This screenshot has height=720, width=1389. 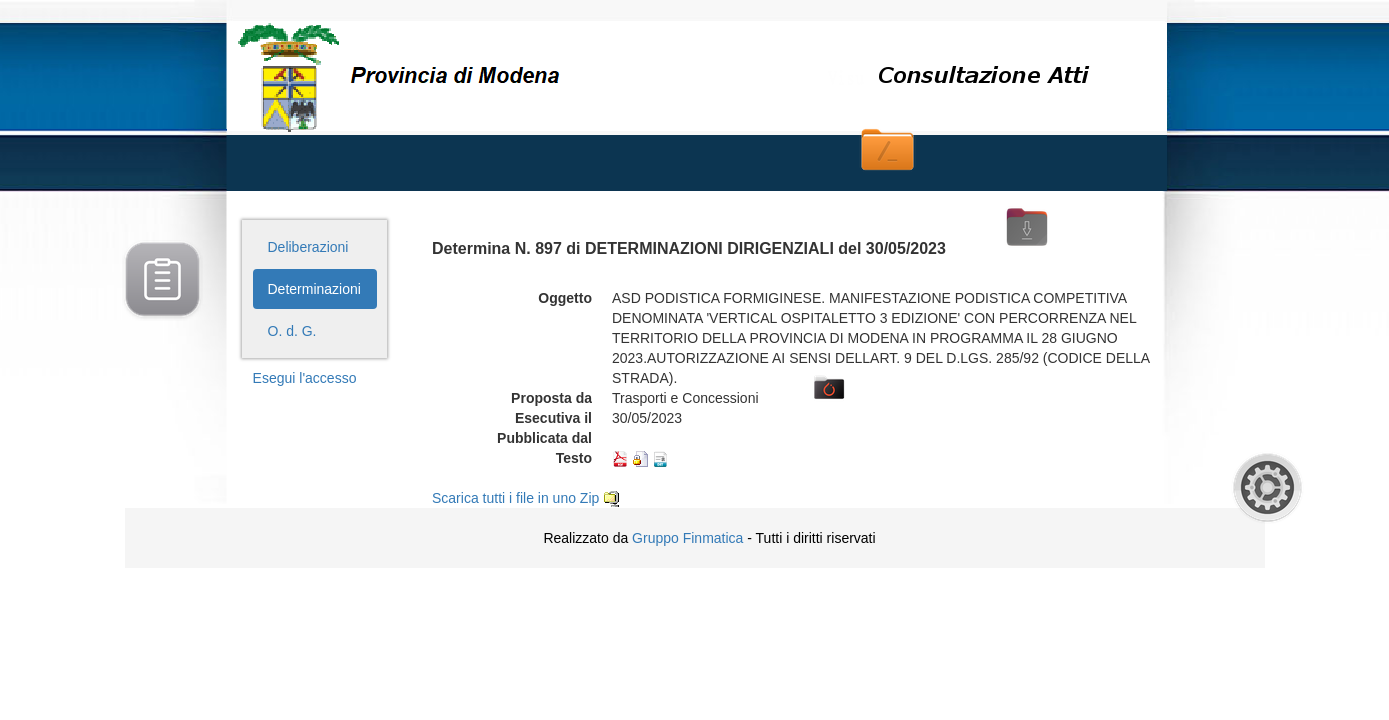 What do you see at coordinates (1267, 487) in the screenshot?
I see `open system settings` at bounding box center [1267, 487].